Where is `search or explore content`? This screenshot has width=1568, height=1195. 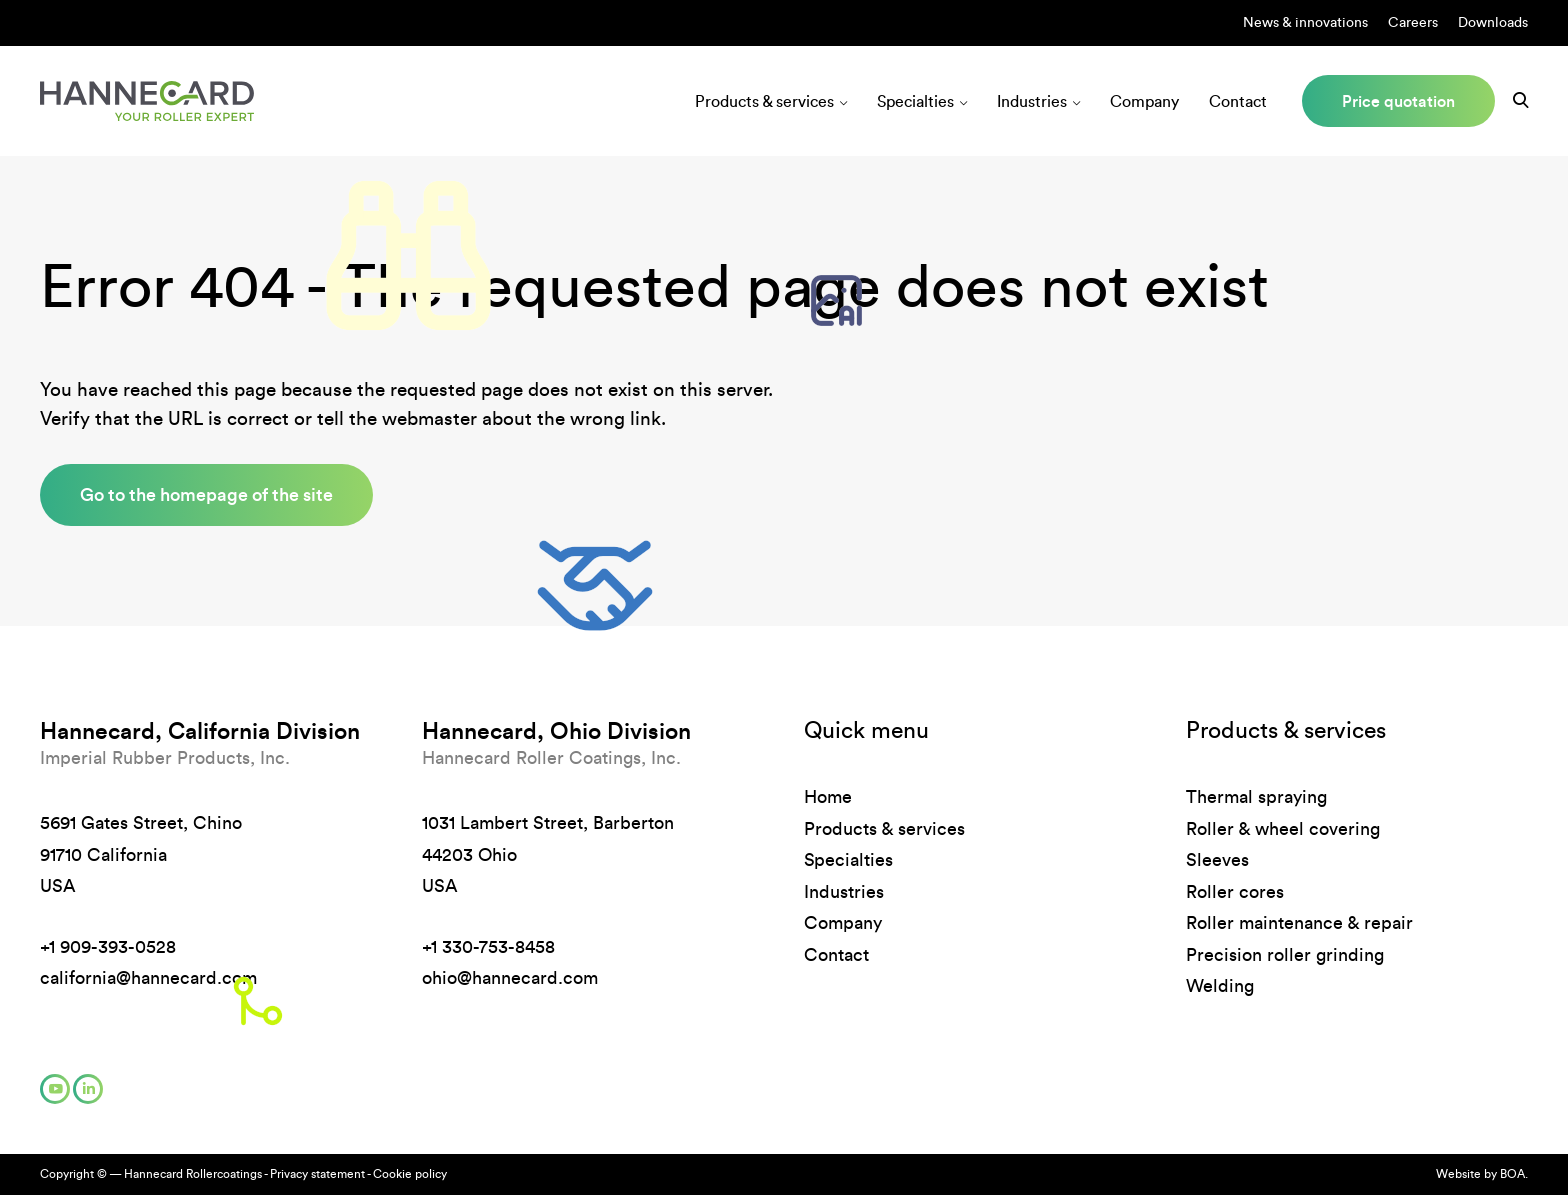
search or explore content is located at coordinates (408, 255).